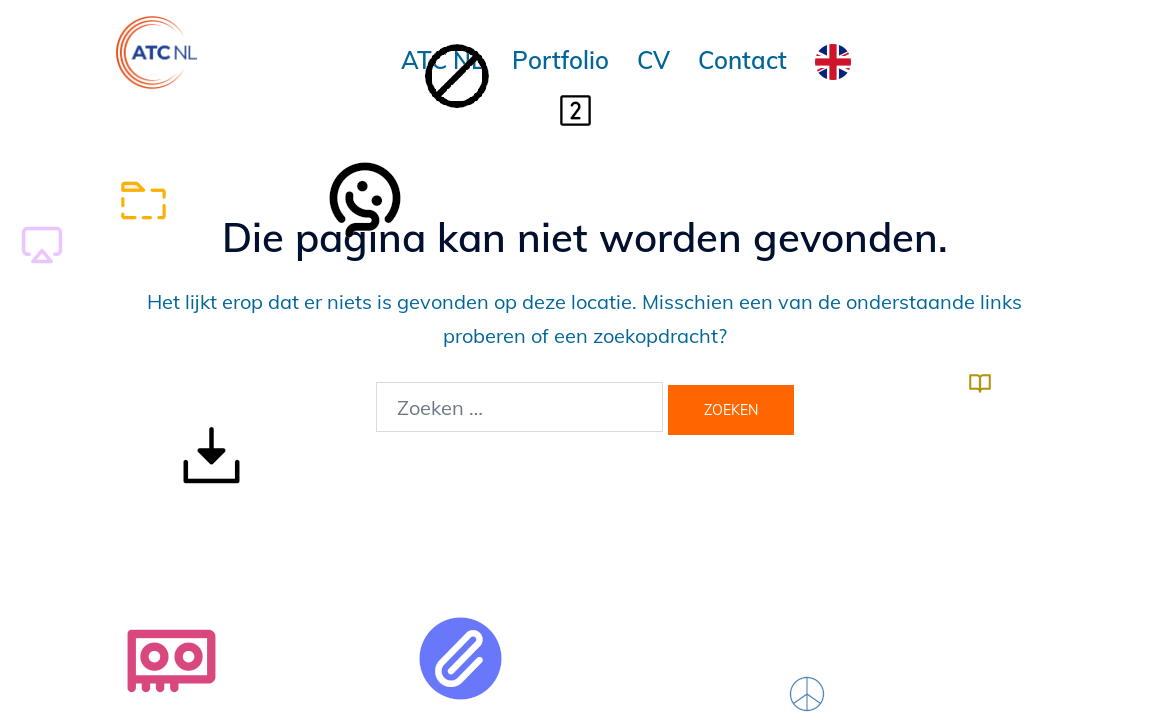  Describe the element at coordinates (171, 659) in the screenshot. I see `view graphics card information` at that location.